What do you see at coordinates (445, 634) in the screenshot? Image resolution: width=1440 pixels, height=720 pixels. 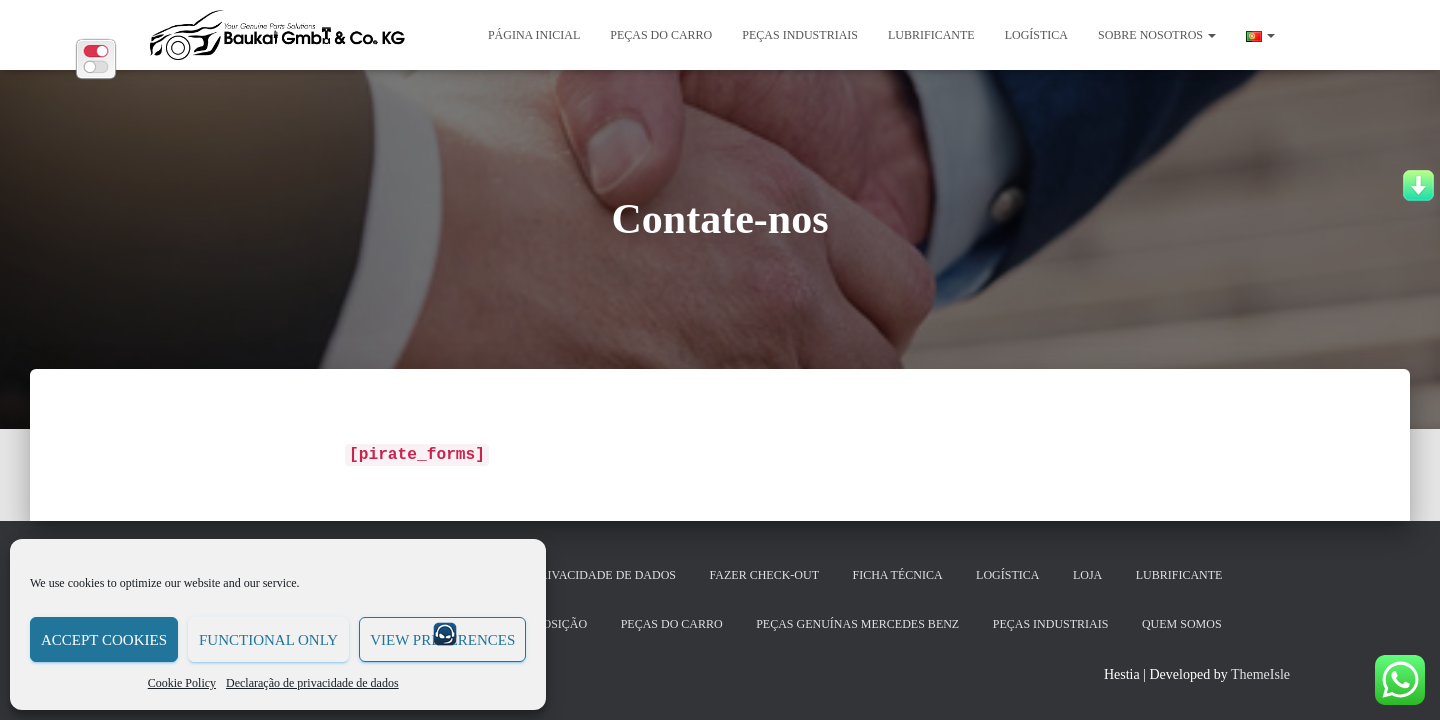 I see `open TeamSpeak voice chat app` at bounding box center [445, 634].